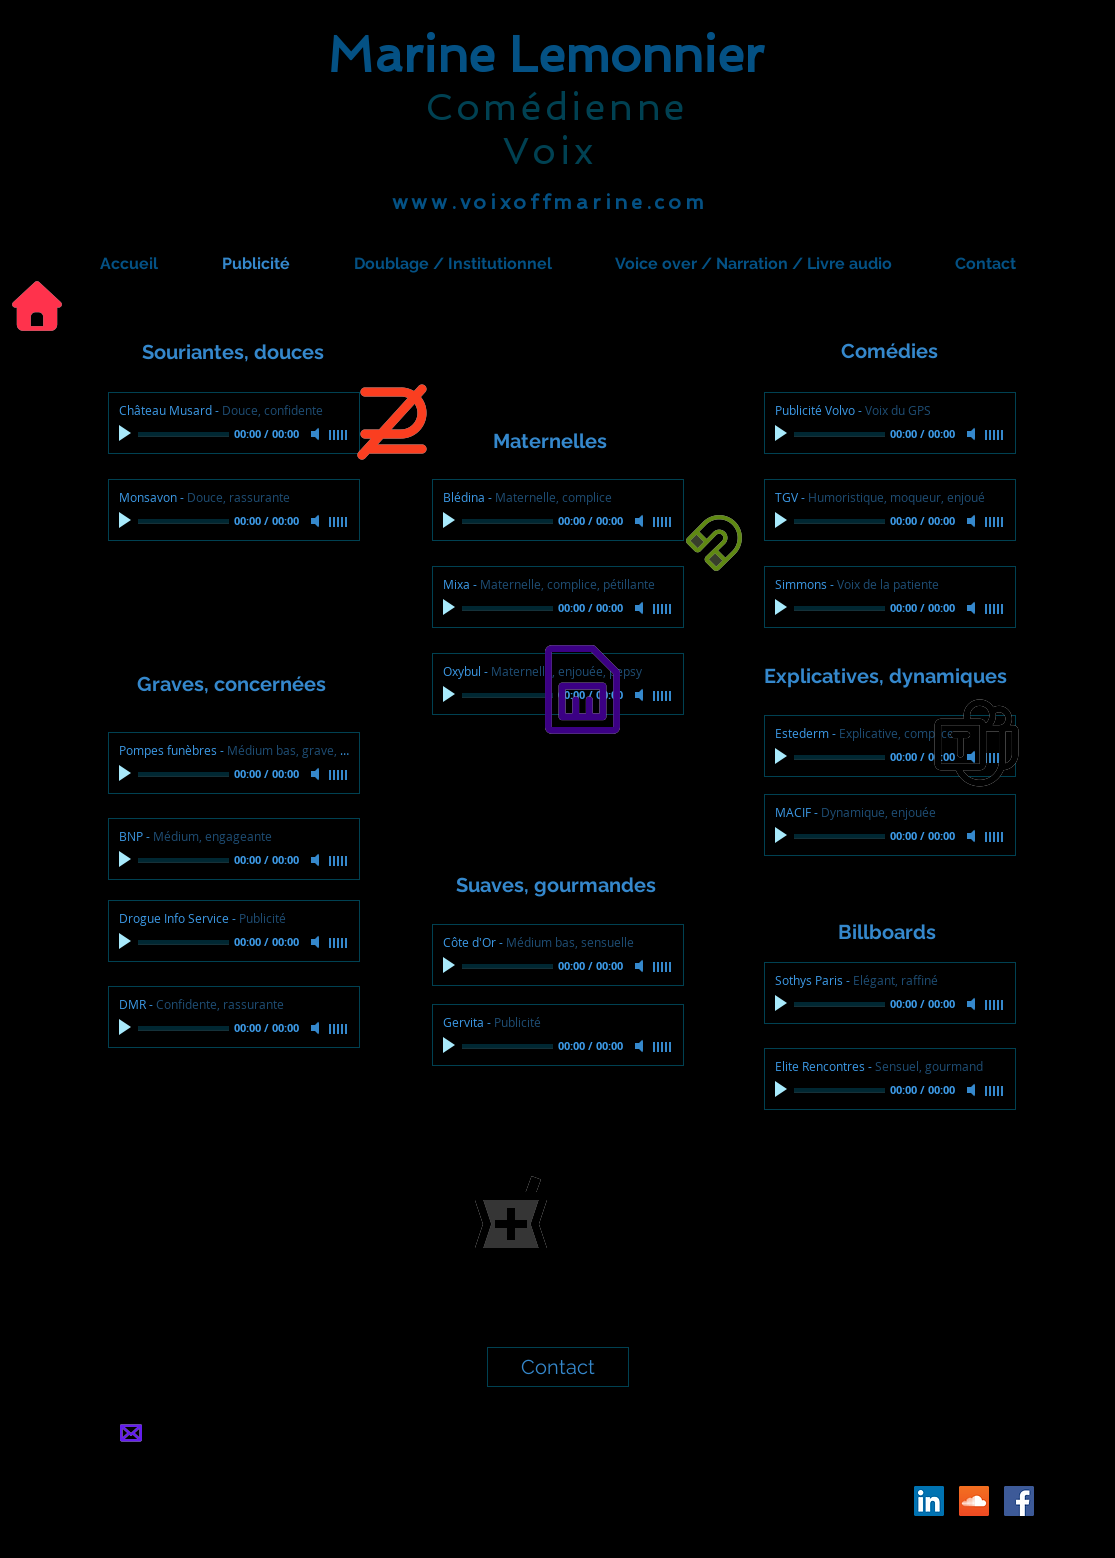 The height and width of the screenshot is (1558, 1115). What do you see at coordinates (582, 689) in the screenshot?
I see `manage sim card settings` at bounding box center [582, 689].